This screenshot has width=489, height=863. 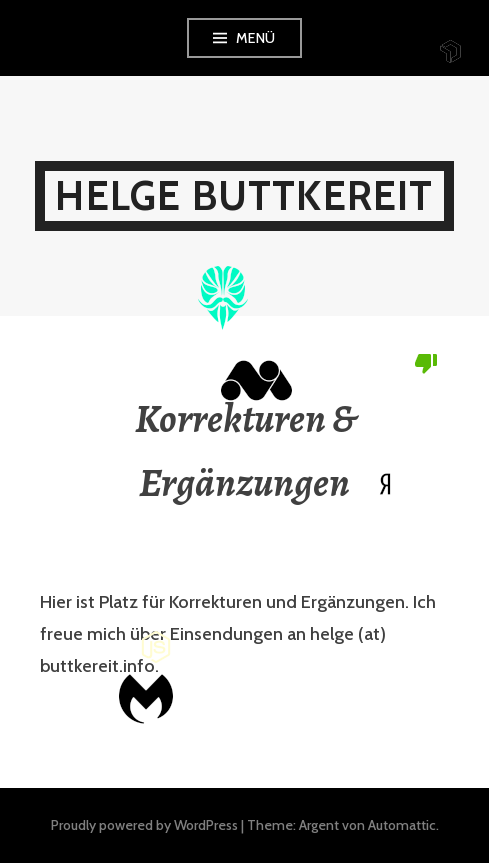 I want to click on open matomo analytics dashboard, so click(x=256, y=380).